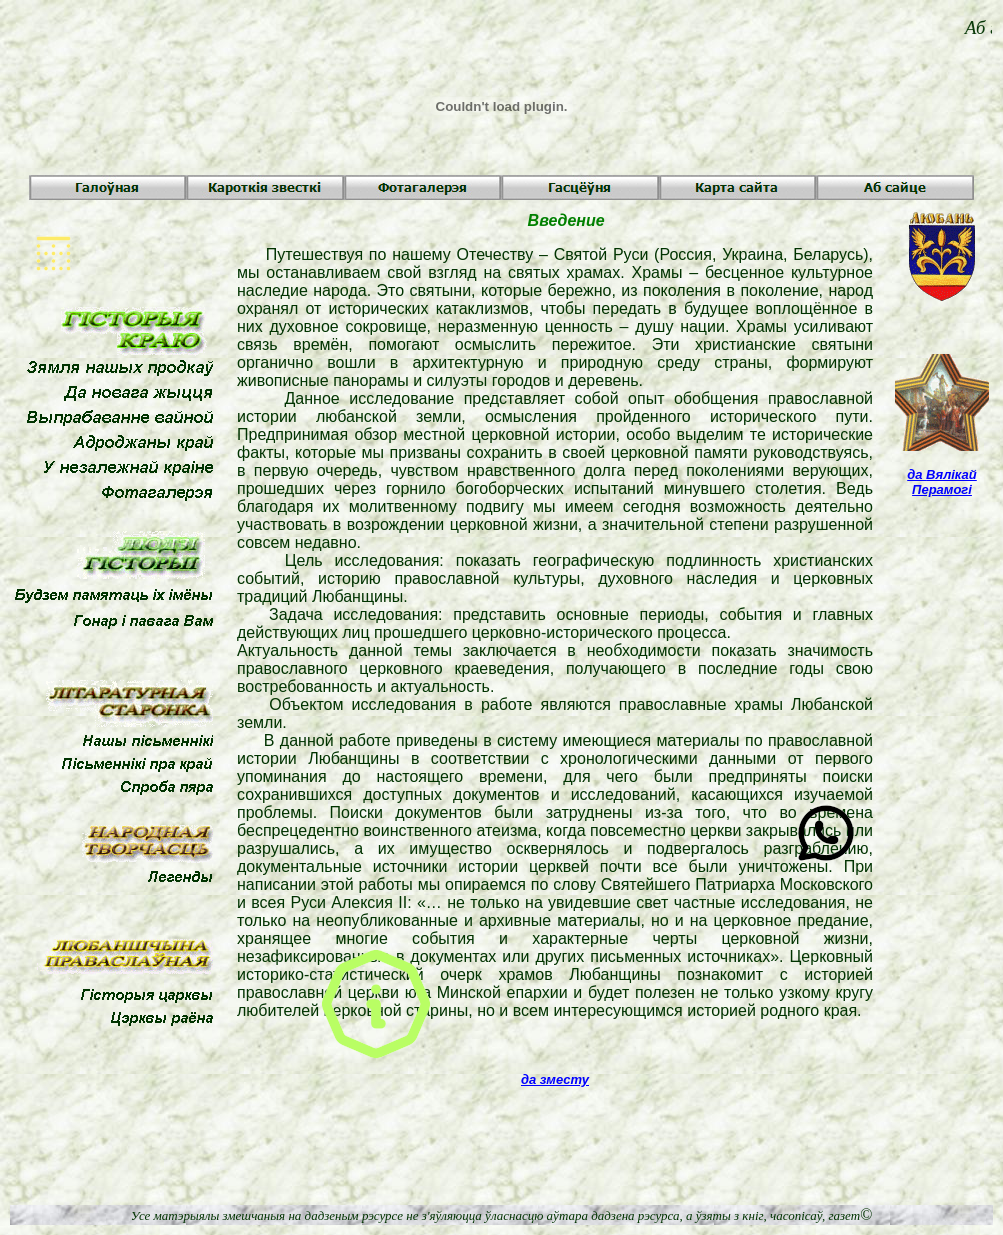 This screenshot has width=1003, height=1235. I want to click on apply border to top edge of cell or element, so click(53, 253).